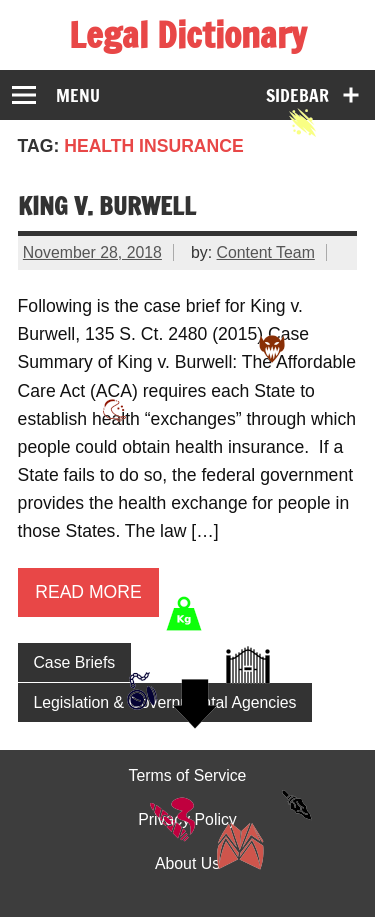  Describe the element at coordinates (297, 805) in the screenshot. I see `select stone spear weapon in game inventory` at that location.